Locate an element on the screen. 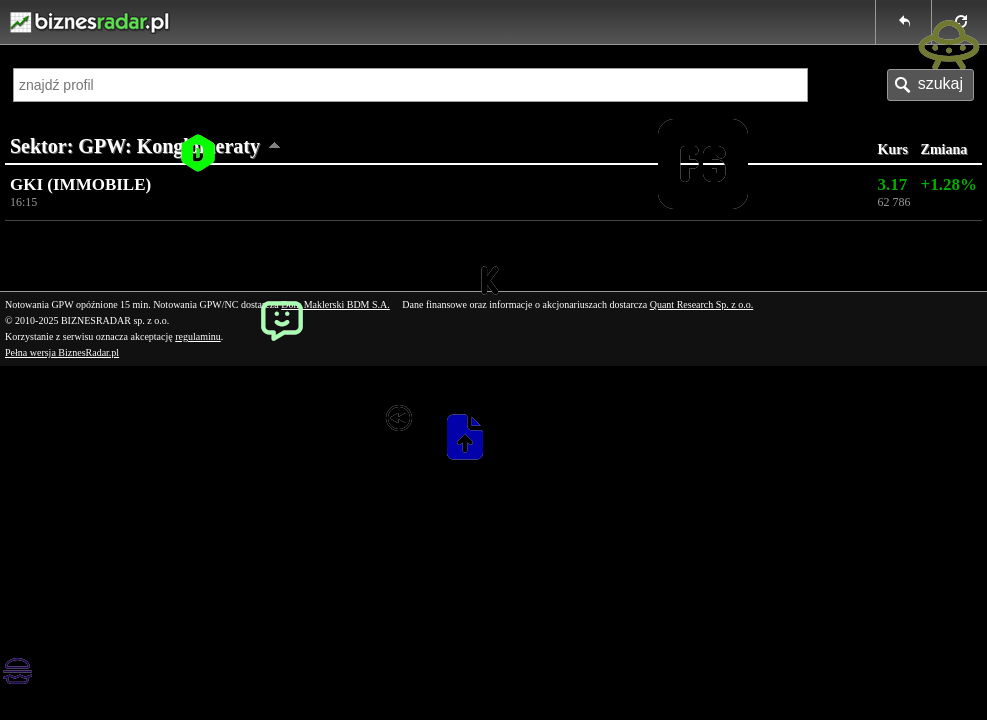  access sci-fi or space-themed content is located at coordinates (949, 45).